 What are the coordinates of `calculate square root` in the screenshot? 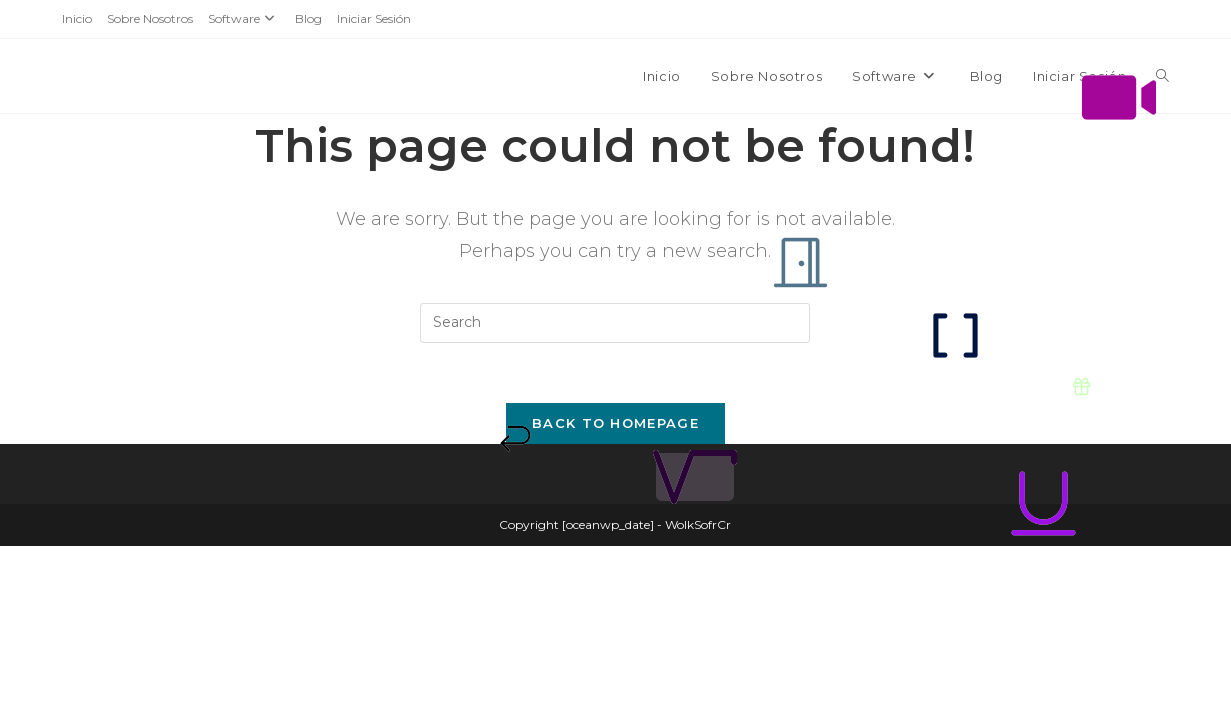 It's located at (692, 471).